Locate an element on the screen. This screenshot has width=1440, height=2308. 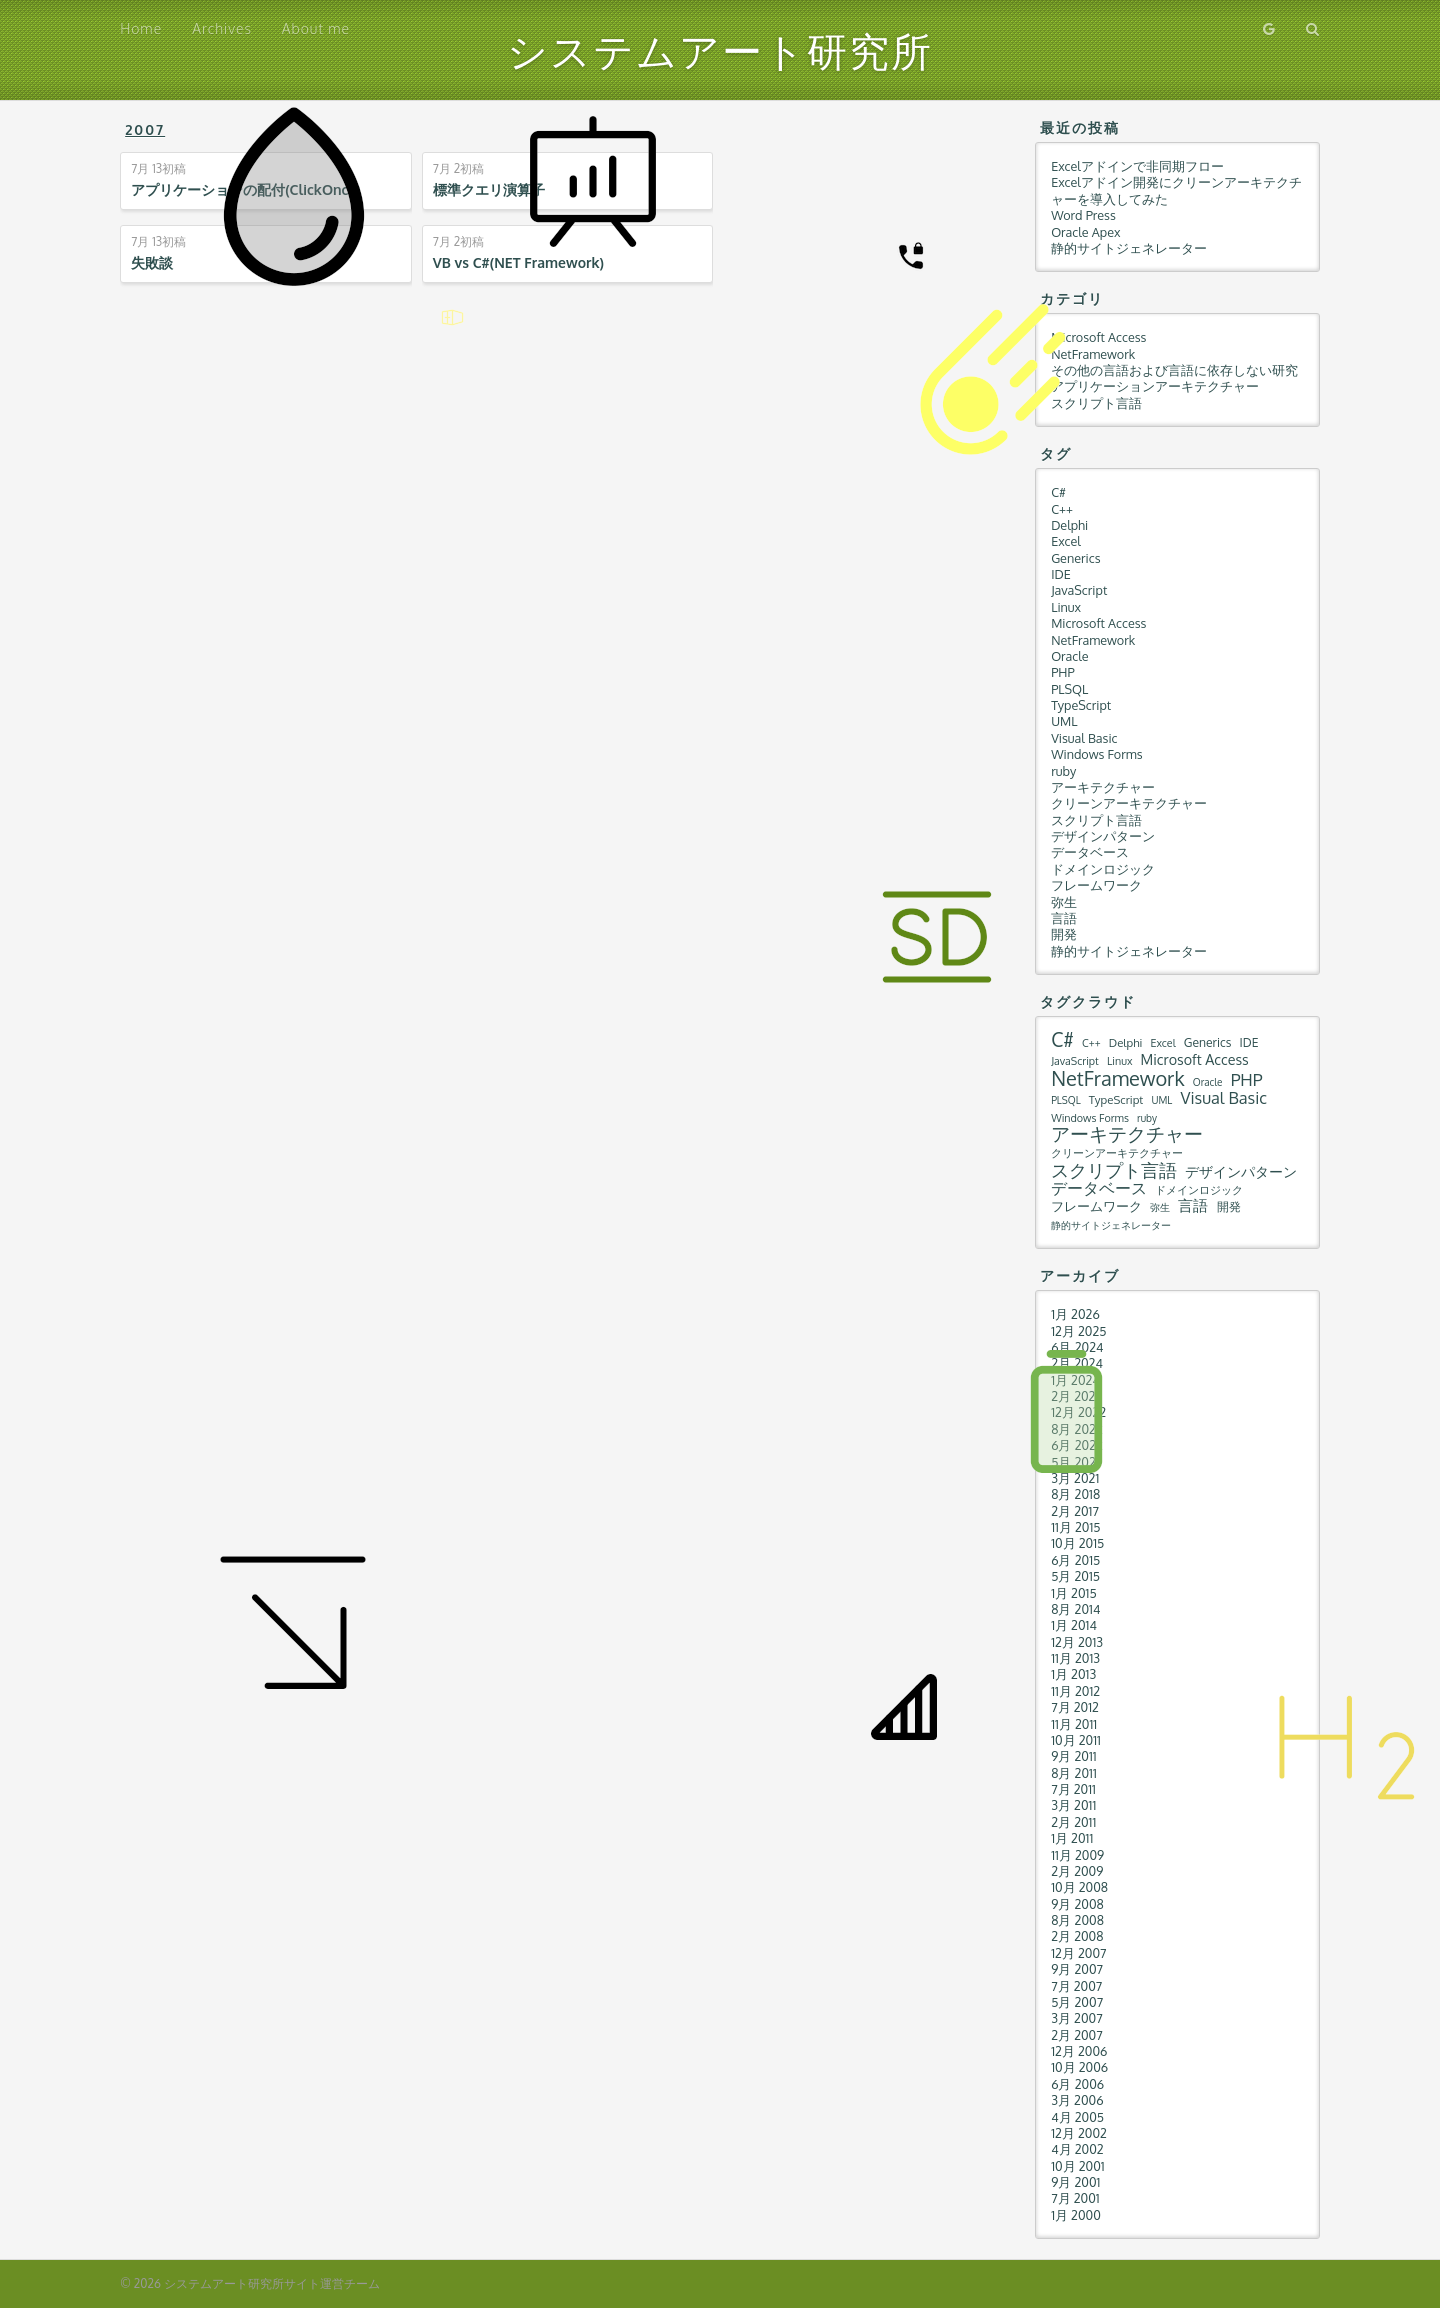
indicates battery is completely drained is located at coordinates (1066, 1413).